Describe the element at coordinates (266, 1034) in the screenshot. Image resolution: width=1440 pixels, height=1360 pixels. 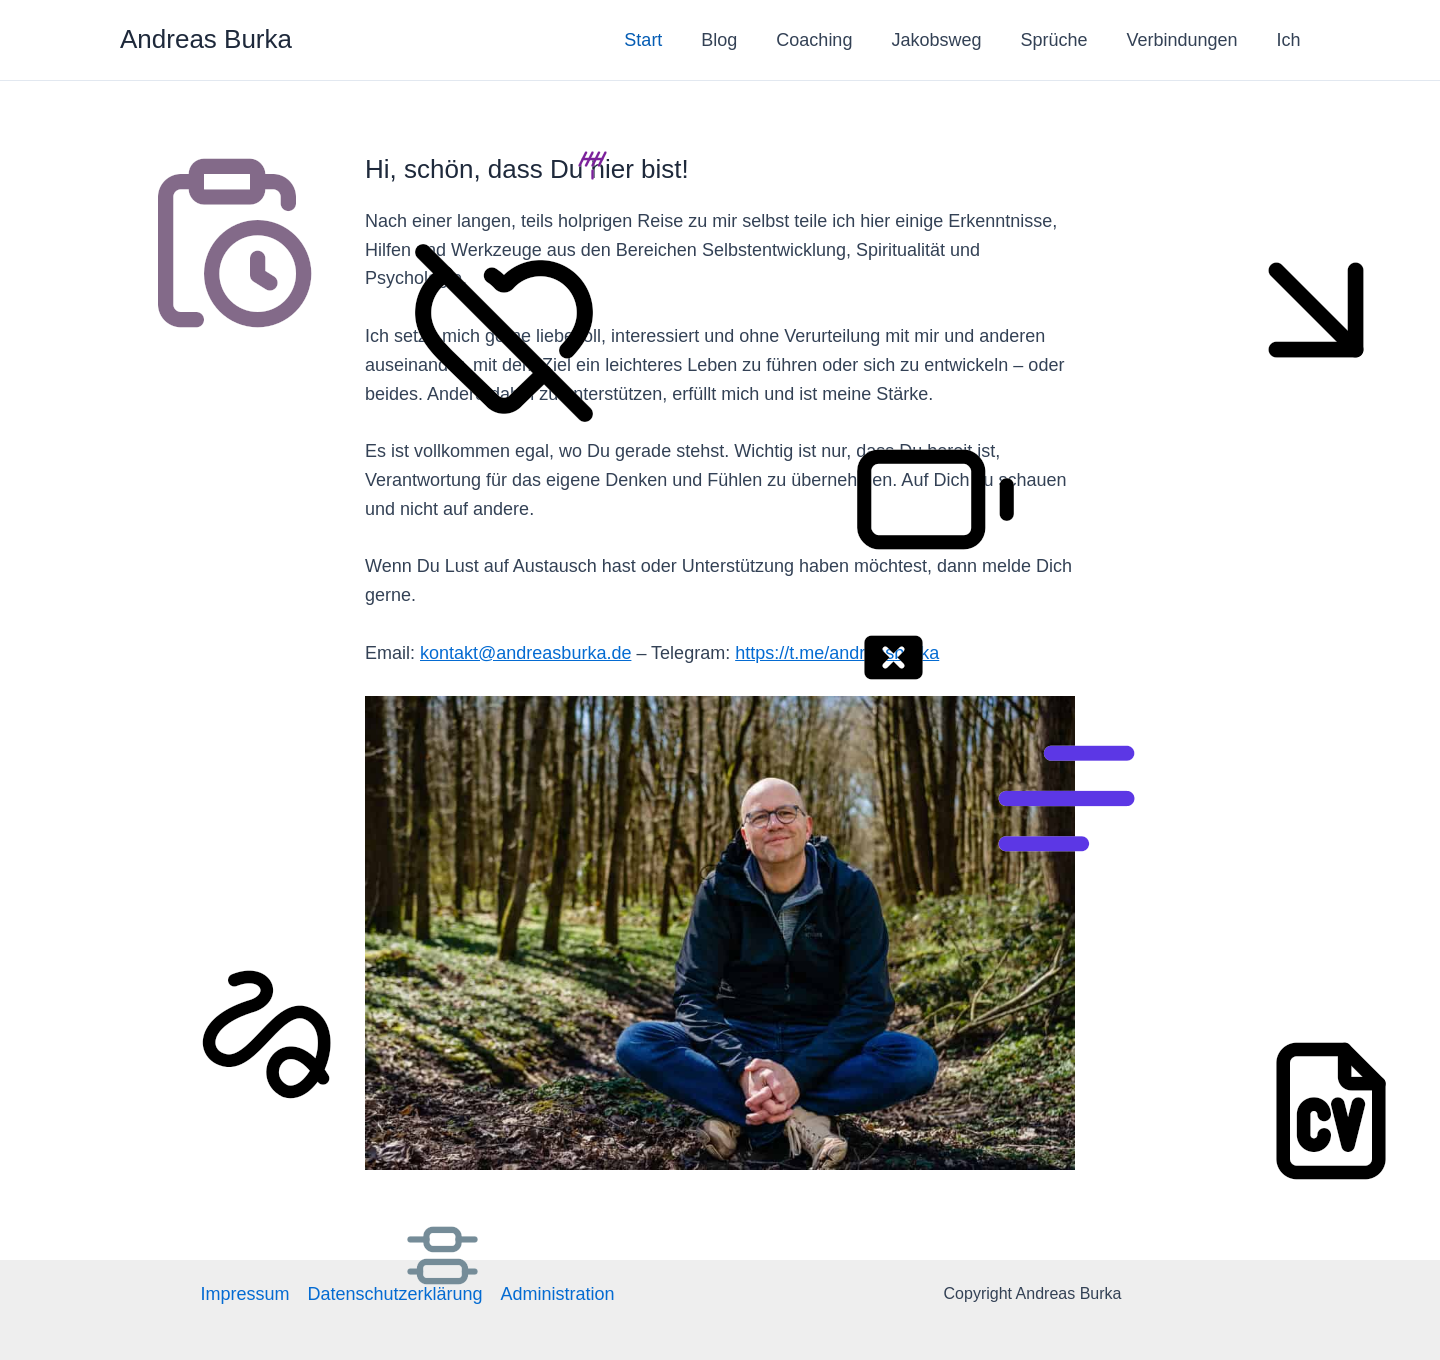
I see `decorative squiggle or flourish element` at that location.